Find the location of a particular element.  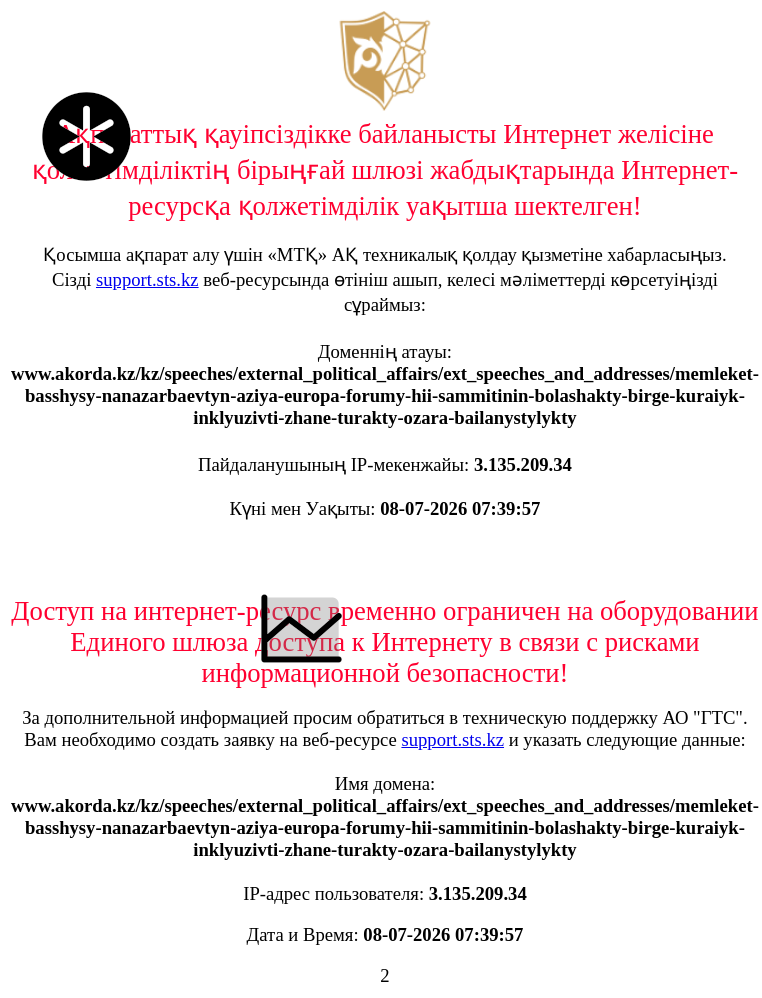

view analytics or performance data is located at coordinates (301, 628).